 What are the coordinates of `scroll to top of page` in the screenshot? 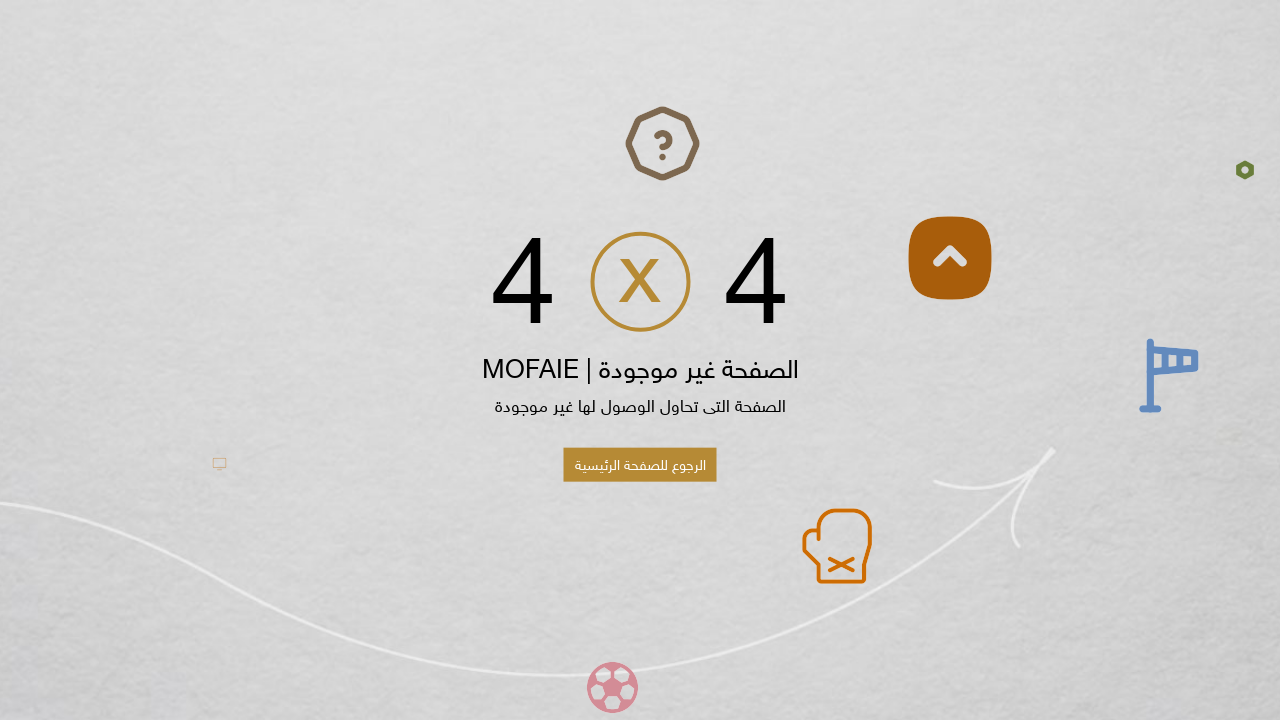 It's located at (950, 258).